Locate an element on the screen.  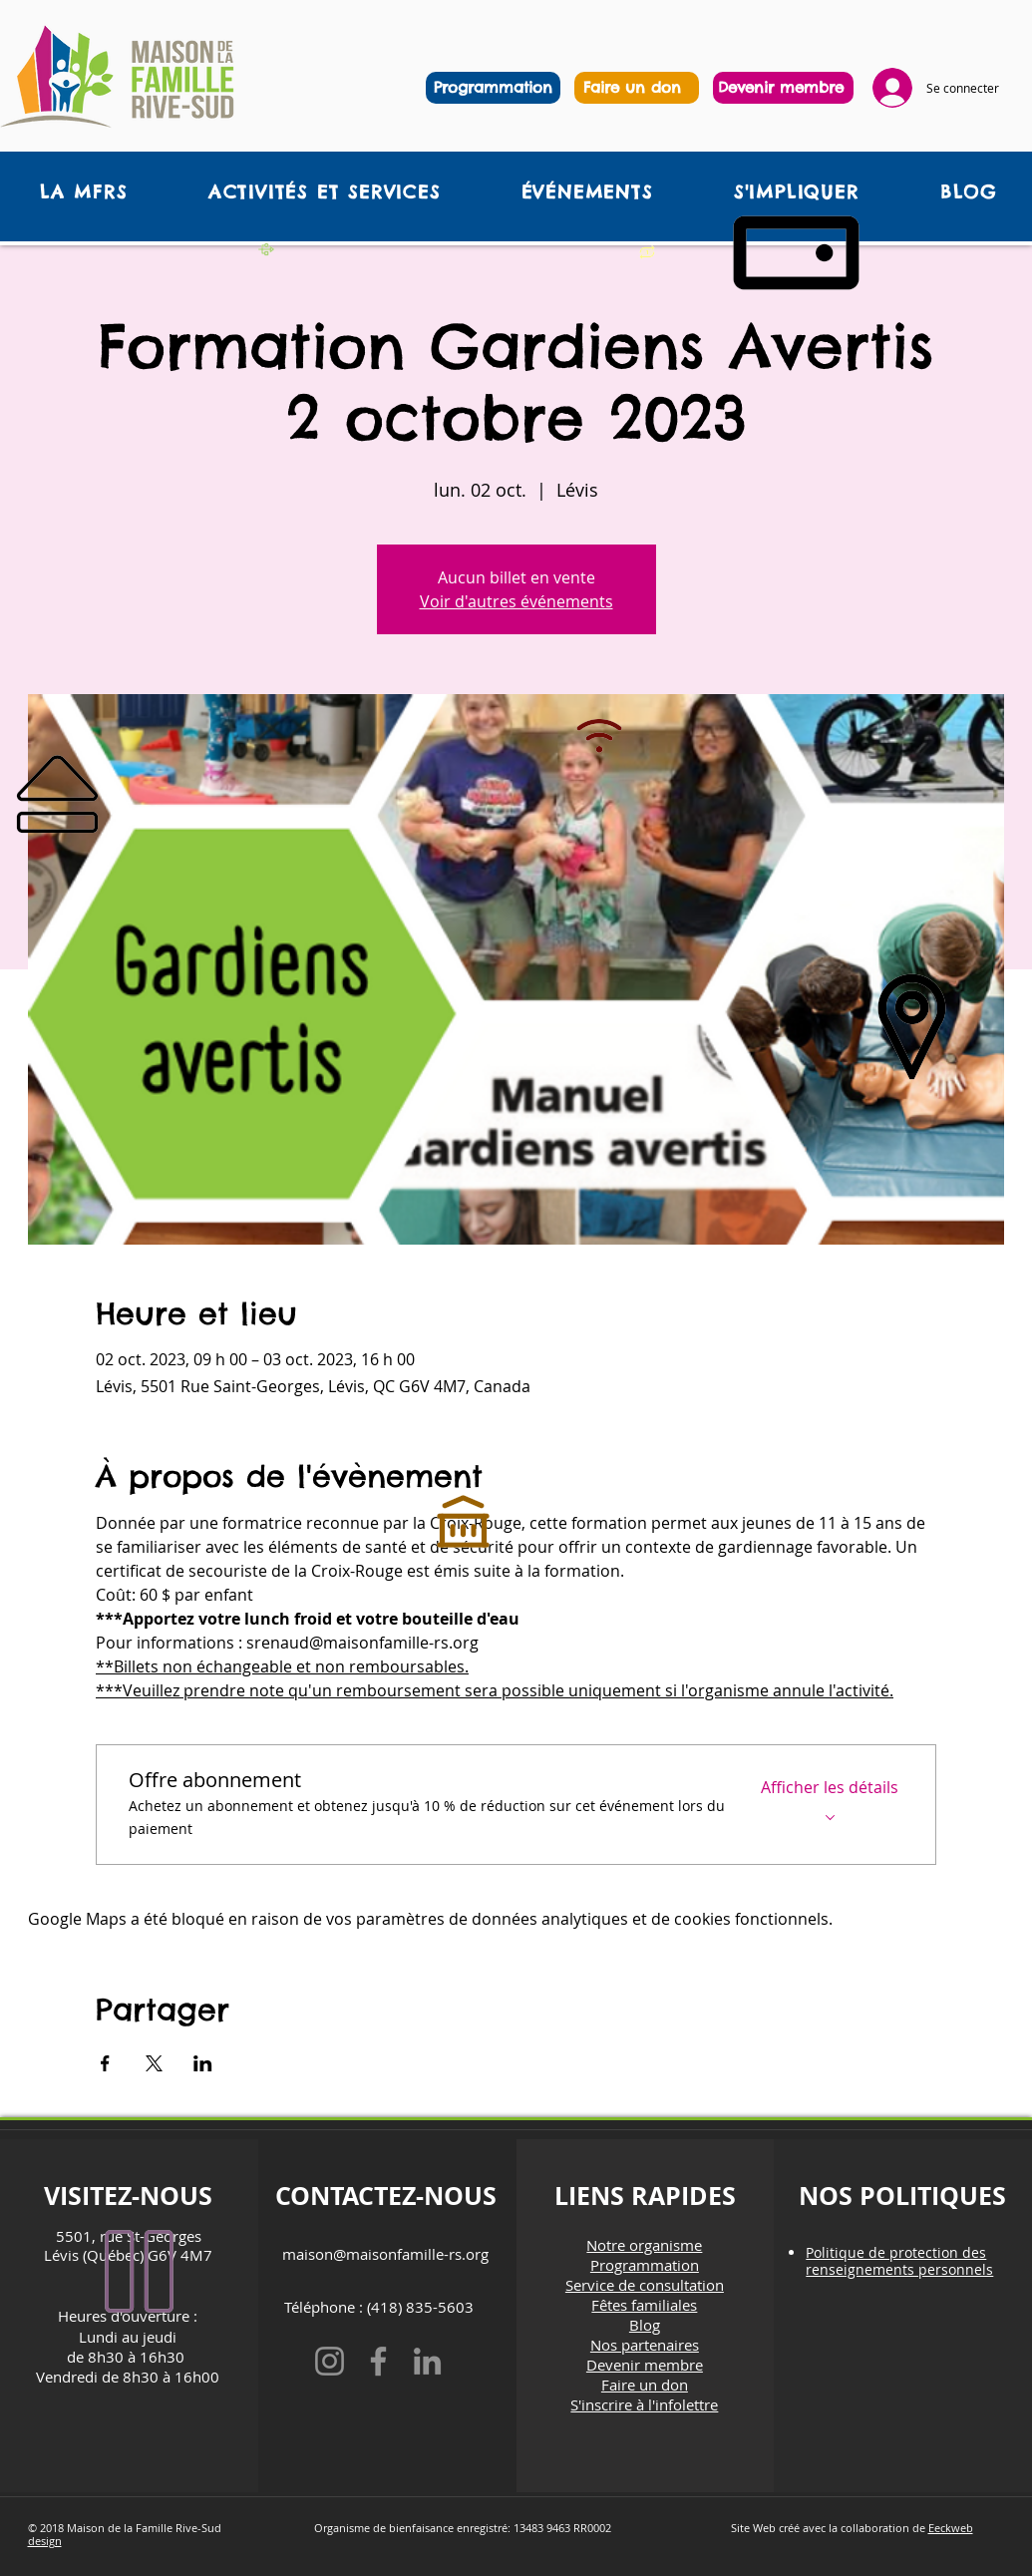
indicates moderate wifi signal strength is located at coordinates (599, 728).